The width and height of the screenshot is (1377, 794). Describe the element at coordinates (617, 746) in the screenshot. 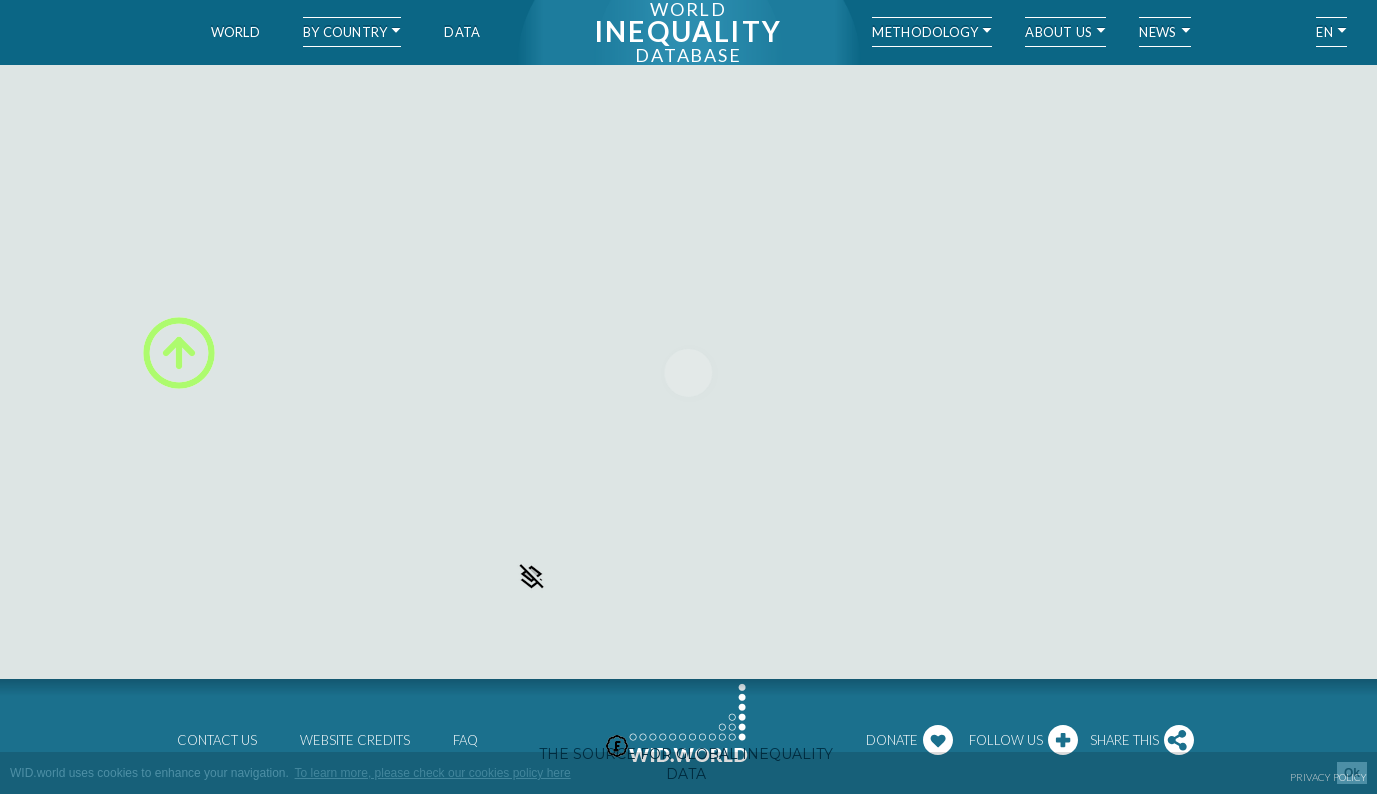

I see `indicates swiss franc currency or pricing` at that location.